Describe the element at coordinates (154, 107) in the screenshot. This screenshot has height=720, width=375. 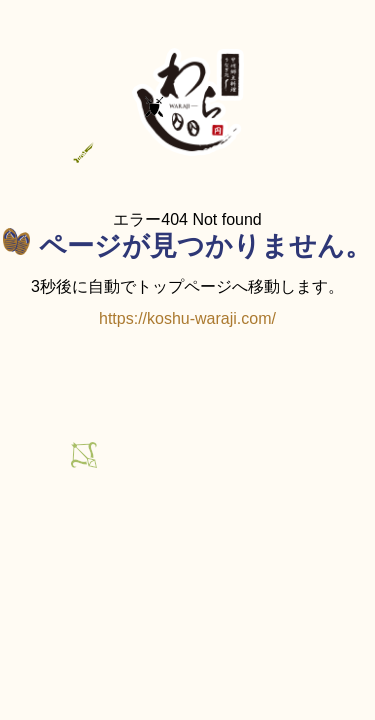
I see `access combat or battle features` at that location.